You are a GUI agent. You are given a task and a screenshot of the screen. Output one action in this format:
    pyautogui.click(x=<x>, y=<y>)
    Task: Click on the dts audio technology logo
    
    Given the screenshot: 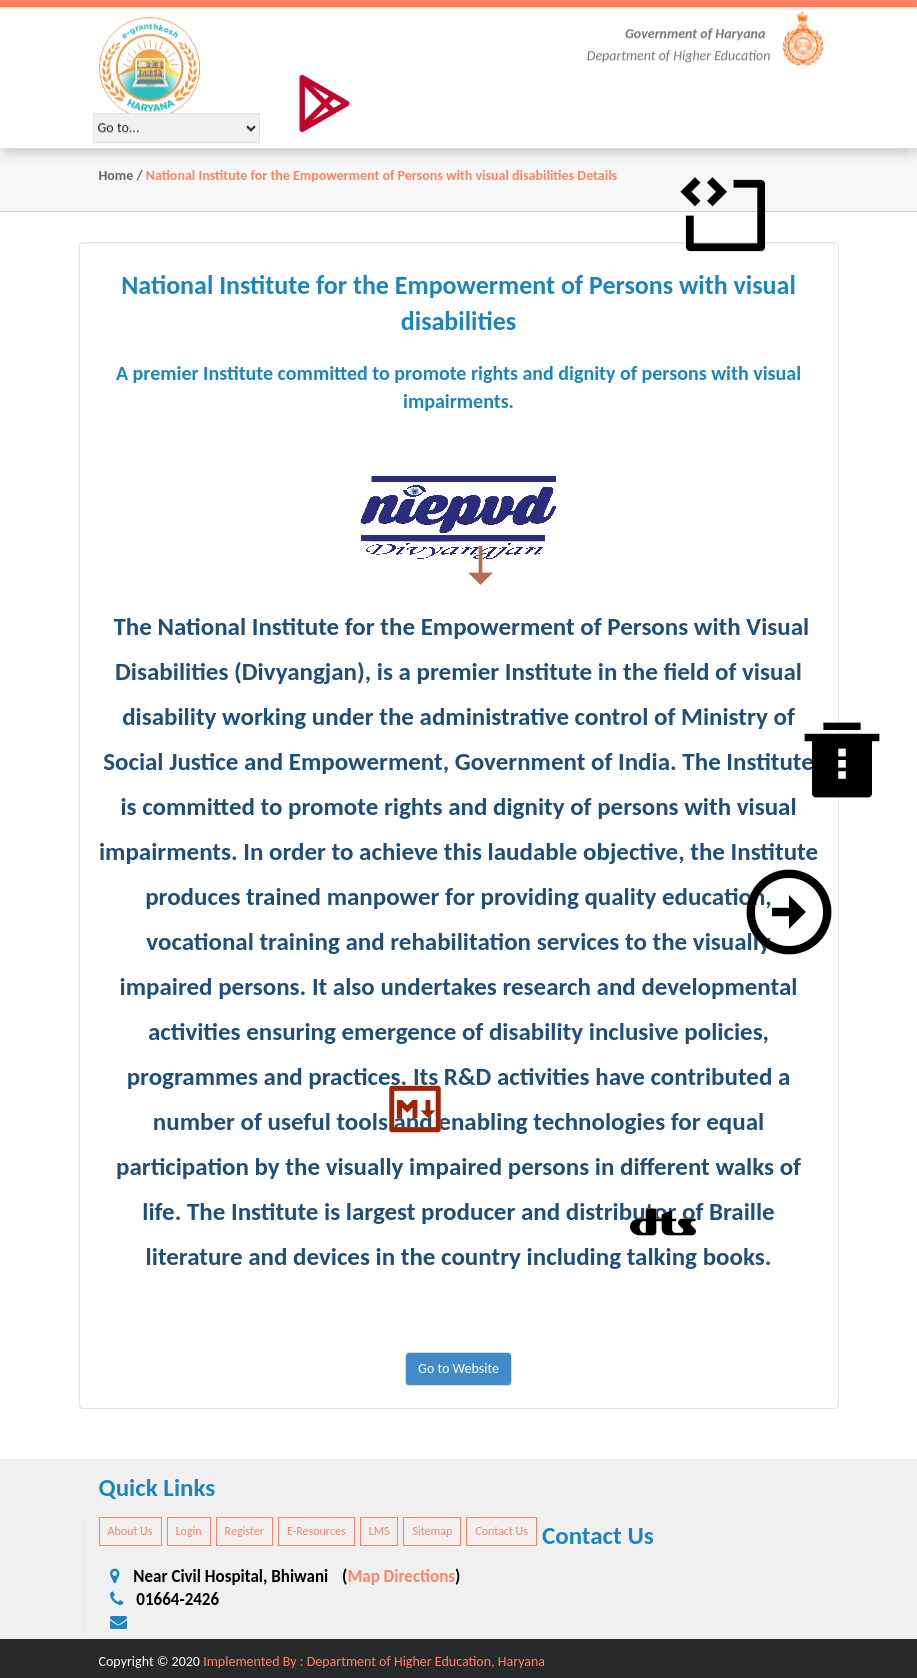 What is the action you would take?
    pyautogui.click(x=663, y=1222)
    